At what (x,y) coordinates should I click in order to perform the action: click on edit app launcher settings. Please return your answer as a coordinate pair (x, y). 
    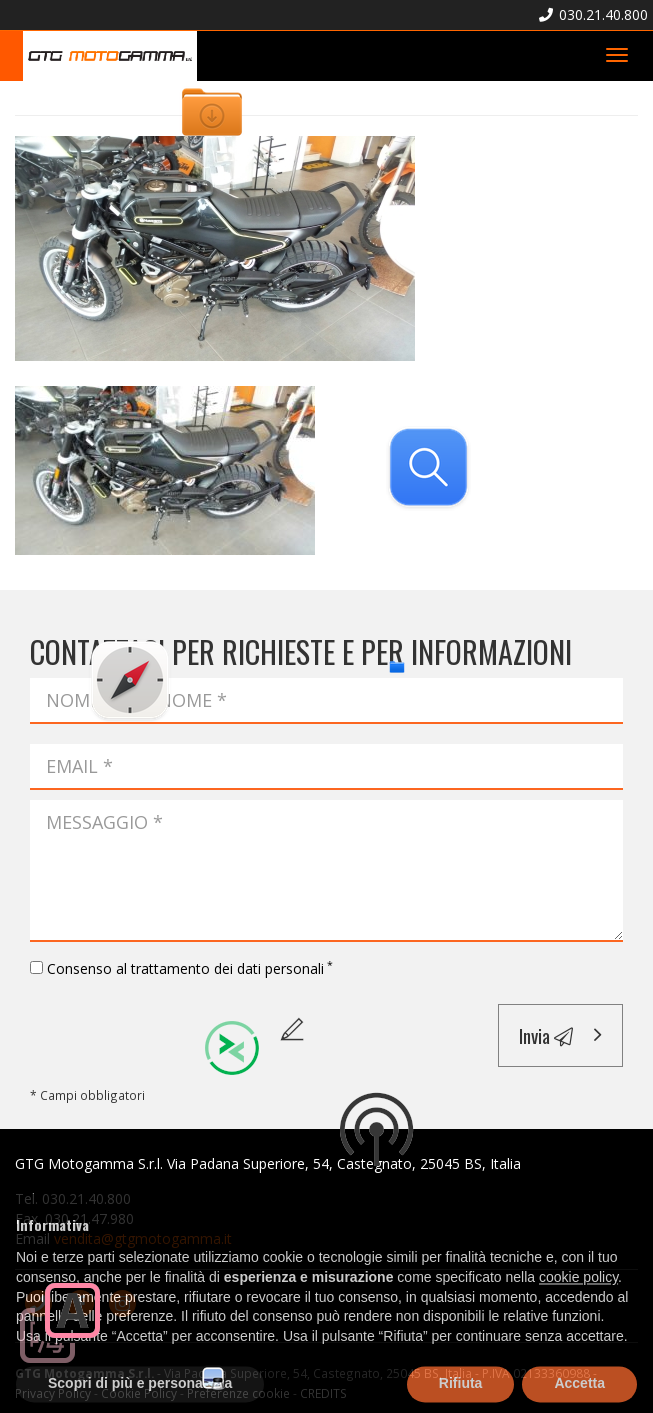
    Looking at the image, I should click on (292, 1029).